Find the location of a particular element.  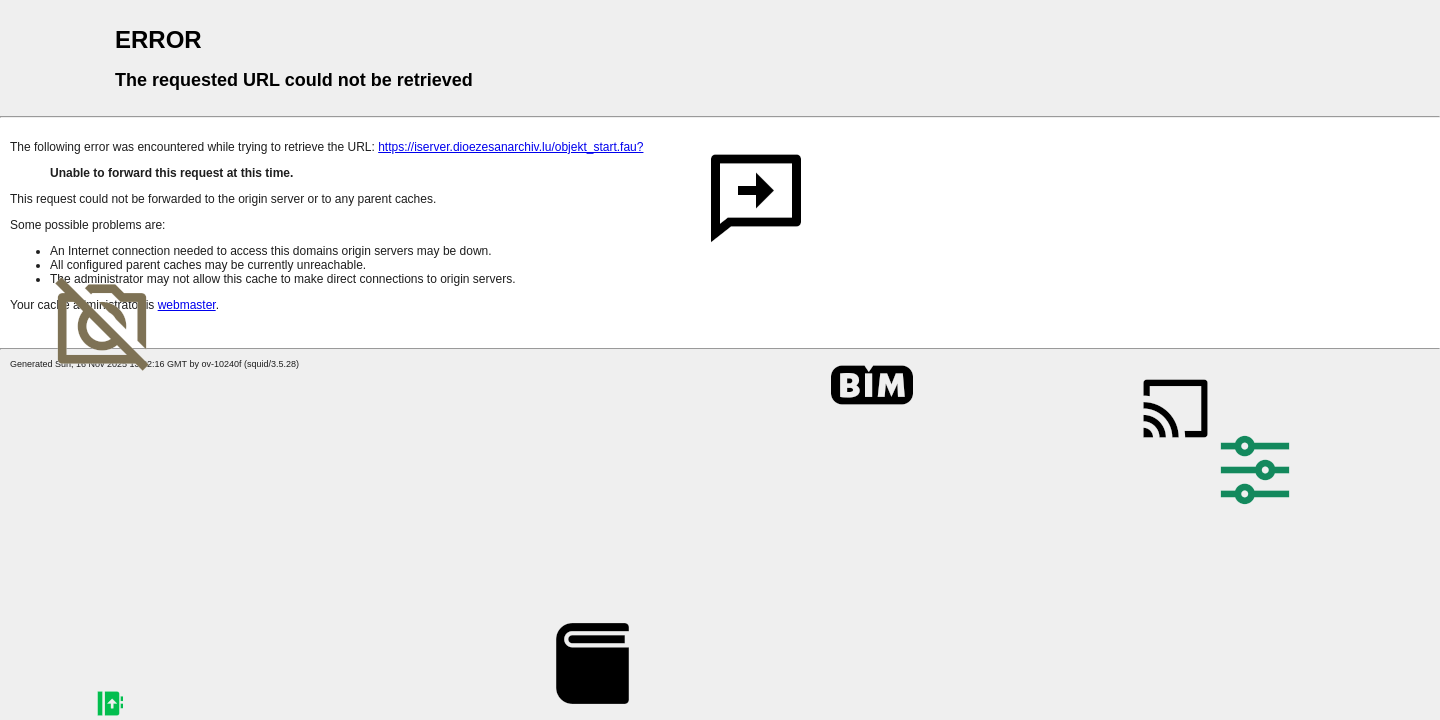

open your library or reading list is located at coordinates (592, 663).